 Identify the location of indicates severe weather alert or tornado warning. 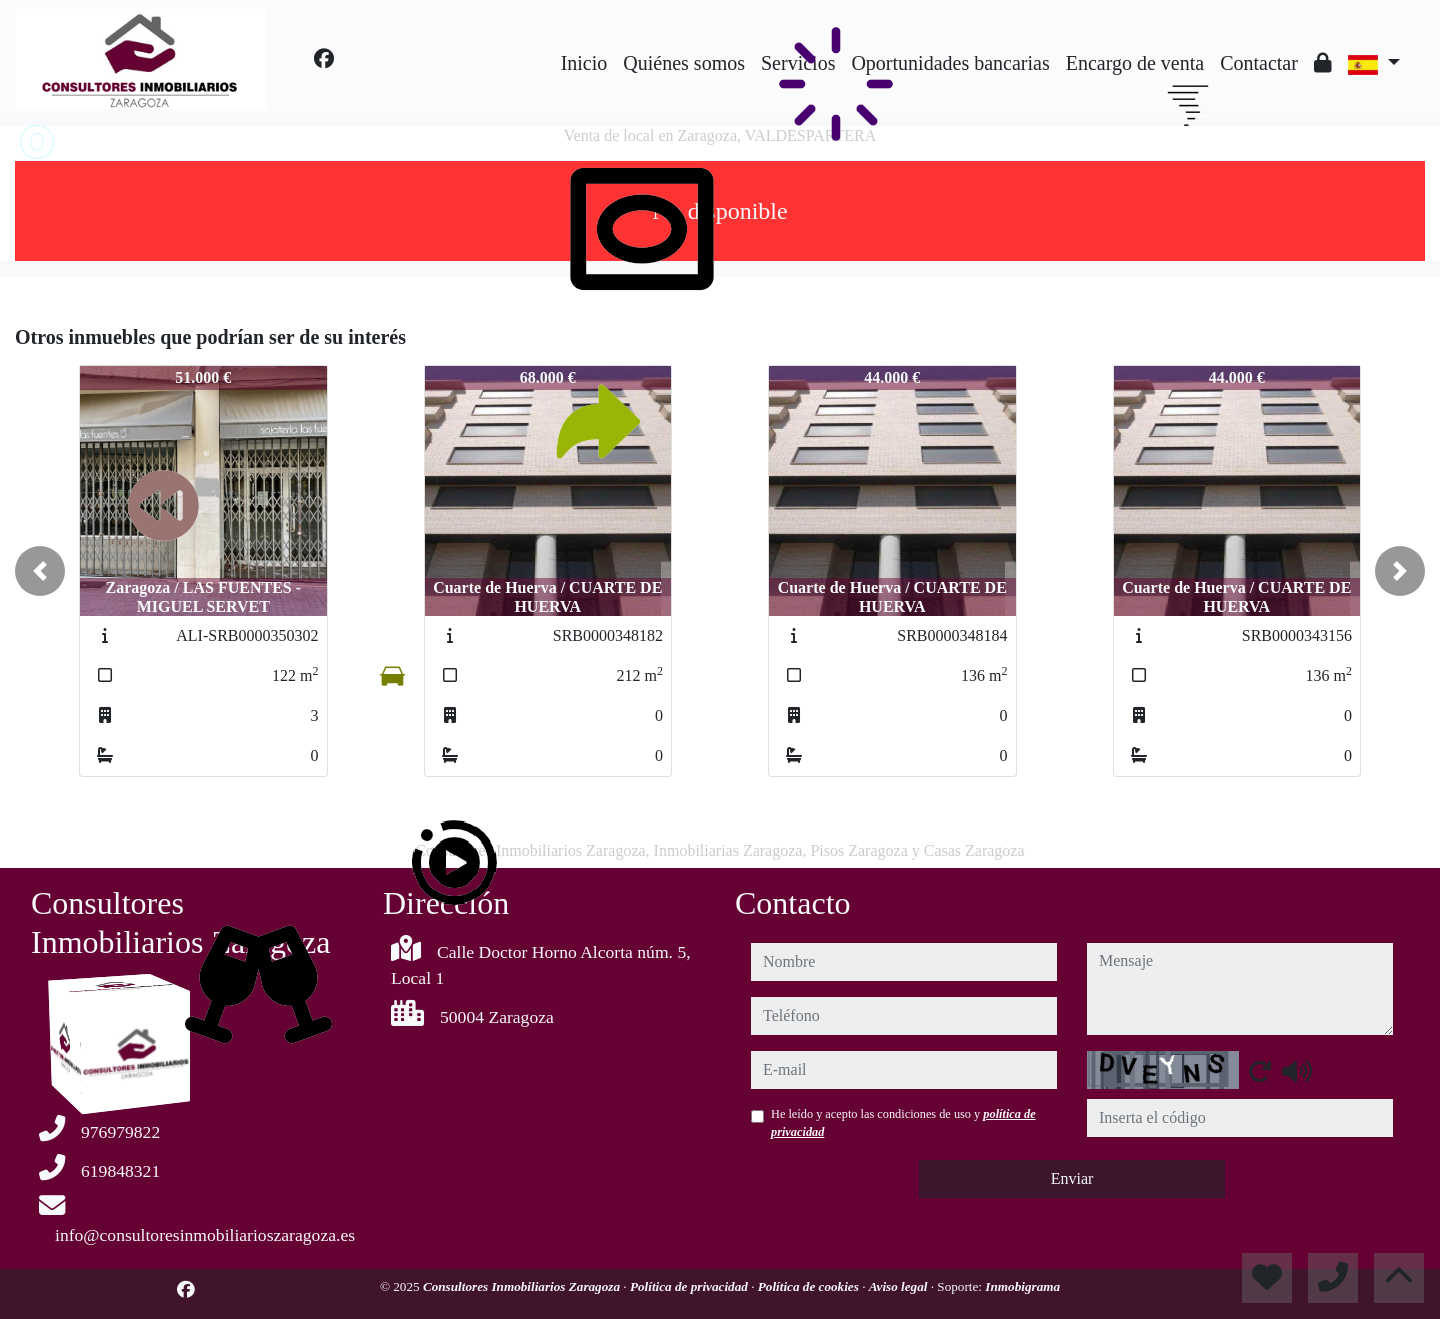
(1188, 104).